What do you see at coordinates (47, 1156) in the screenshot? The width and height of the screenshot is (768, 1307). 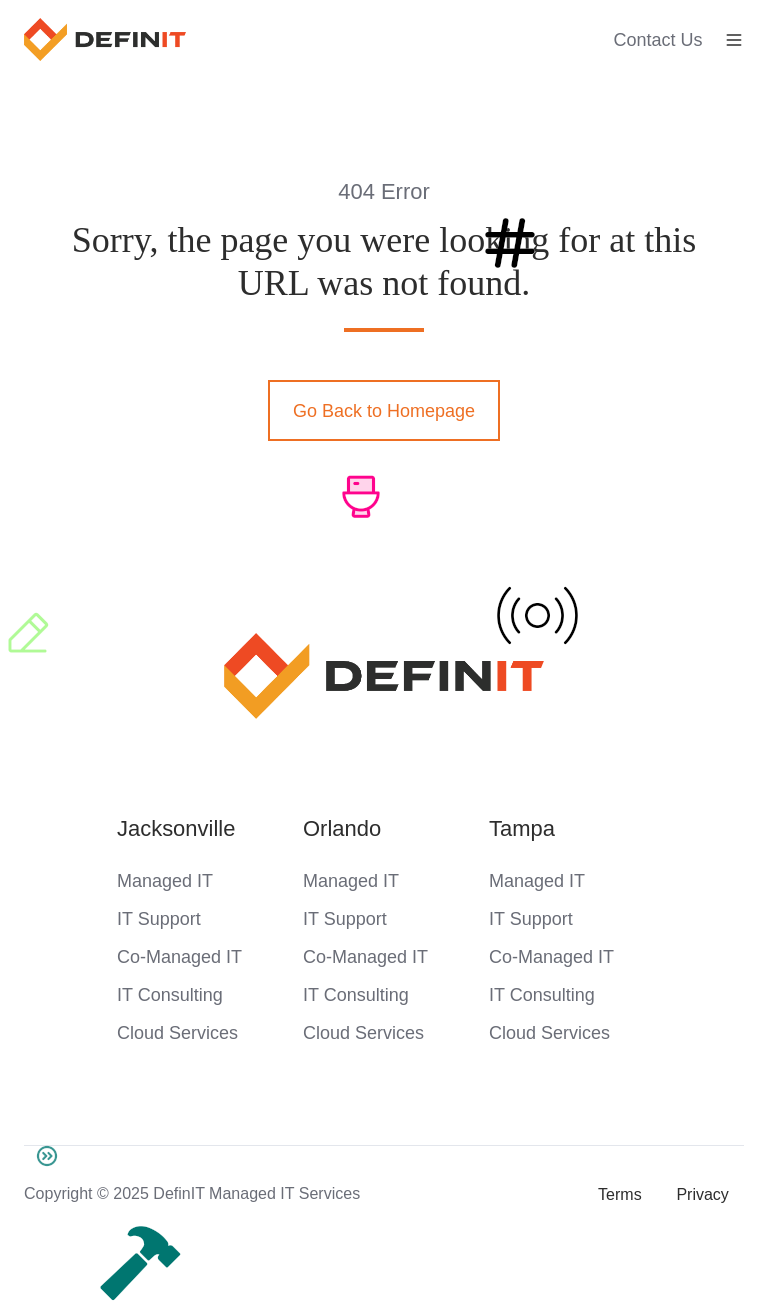 I see `skip forward or advance quickly` at bounding box center [47, 1156].